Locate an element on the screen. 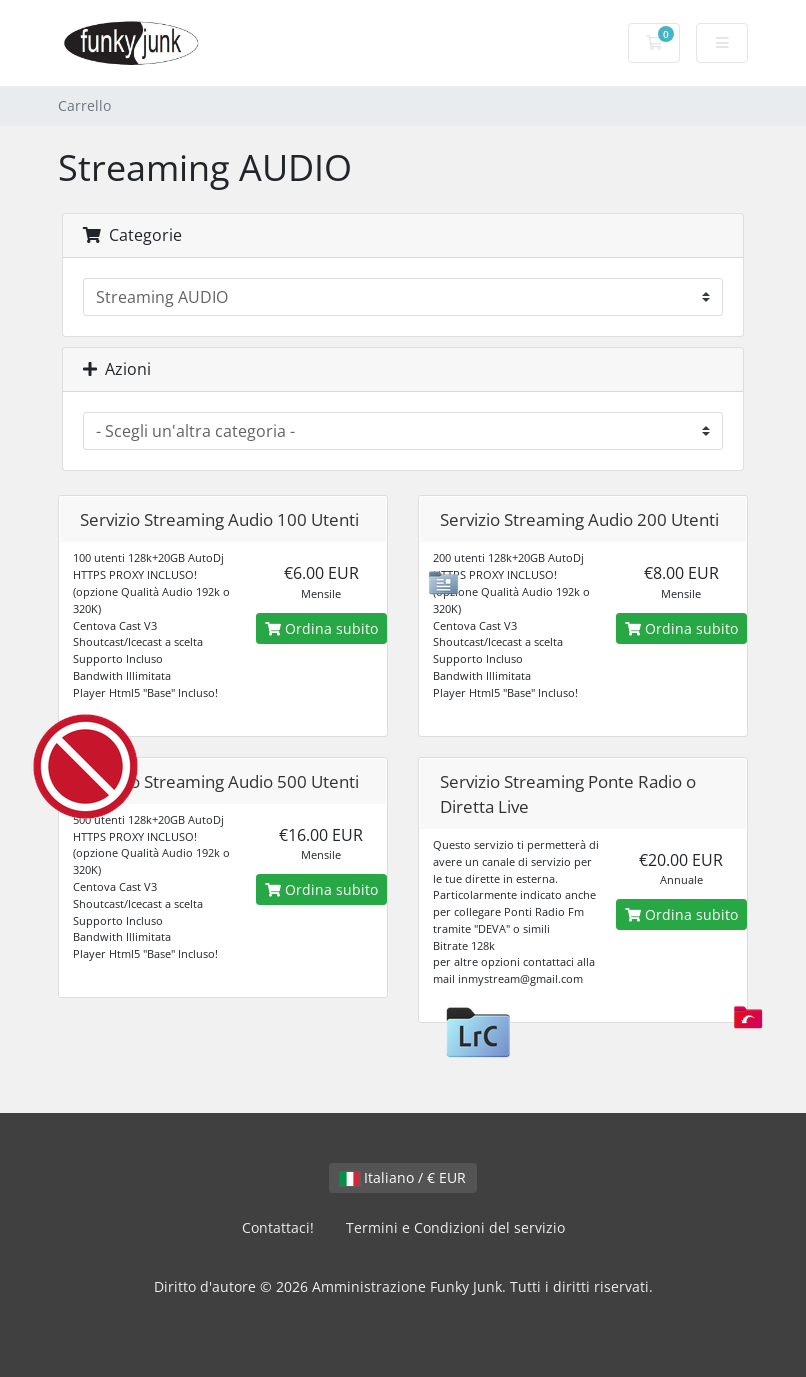 The height and width of the screenshot is (1377, 806). open your documents folder is located at coordinates (443, 583).